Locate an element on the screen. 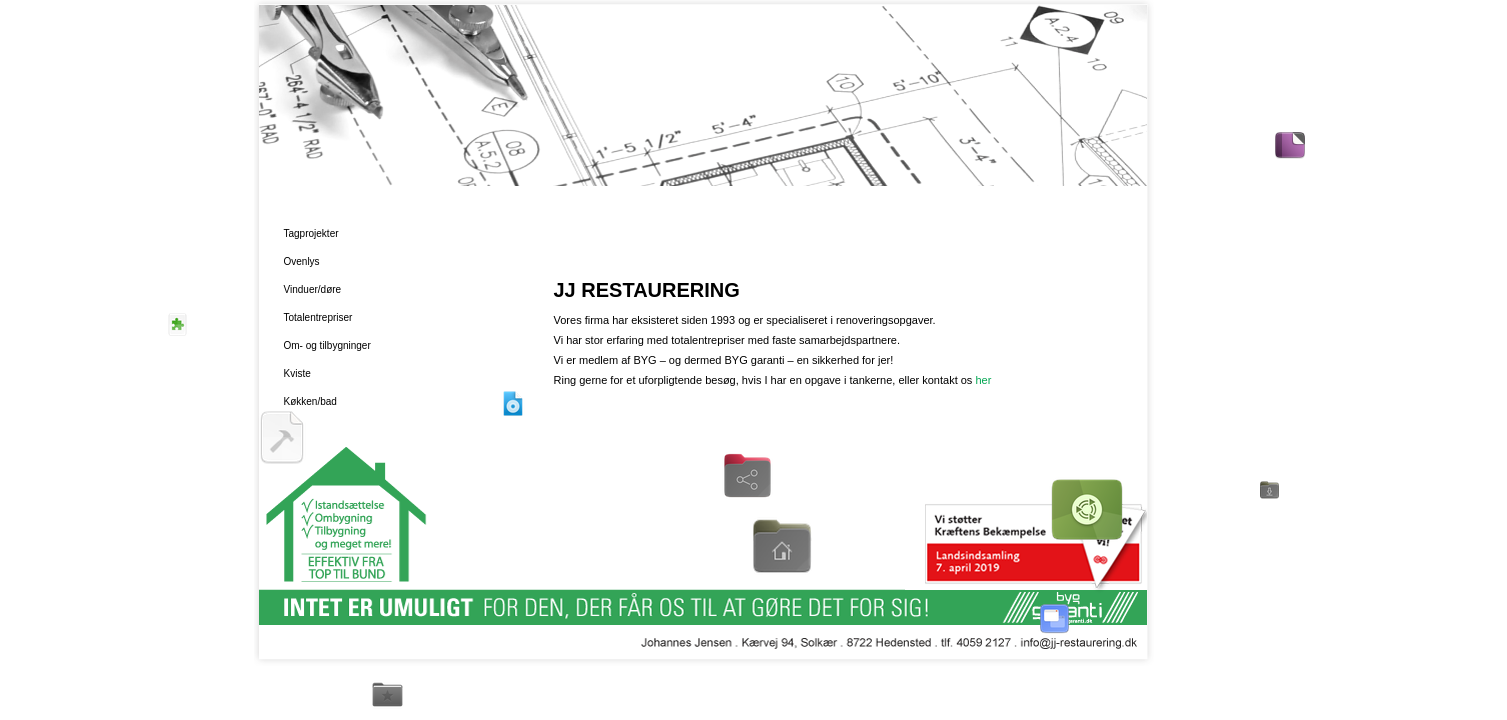  change desktop wallpaper settings is located at coordinates (1290, 144).